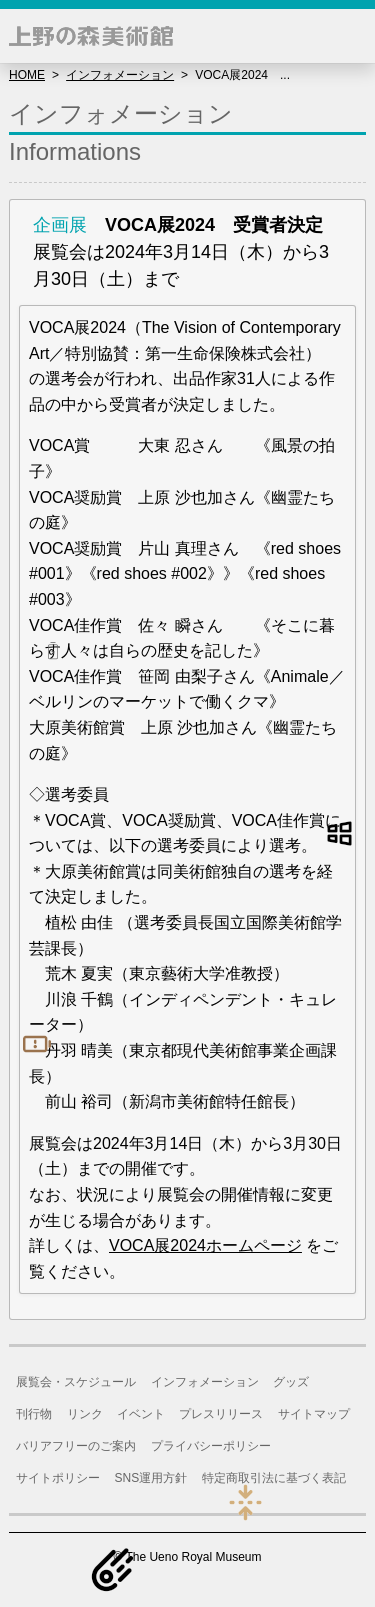 The image size is (375, 1607). What do you see at coordinates (112, 1570) in the screenshot?
I see `indicates a trending or viral item` at bounding box center [112, 1570].